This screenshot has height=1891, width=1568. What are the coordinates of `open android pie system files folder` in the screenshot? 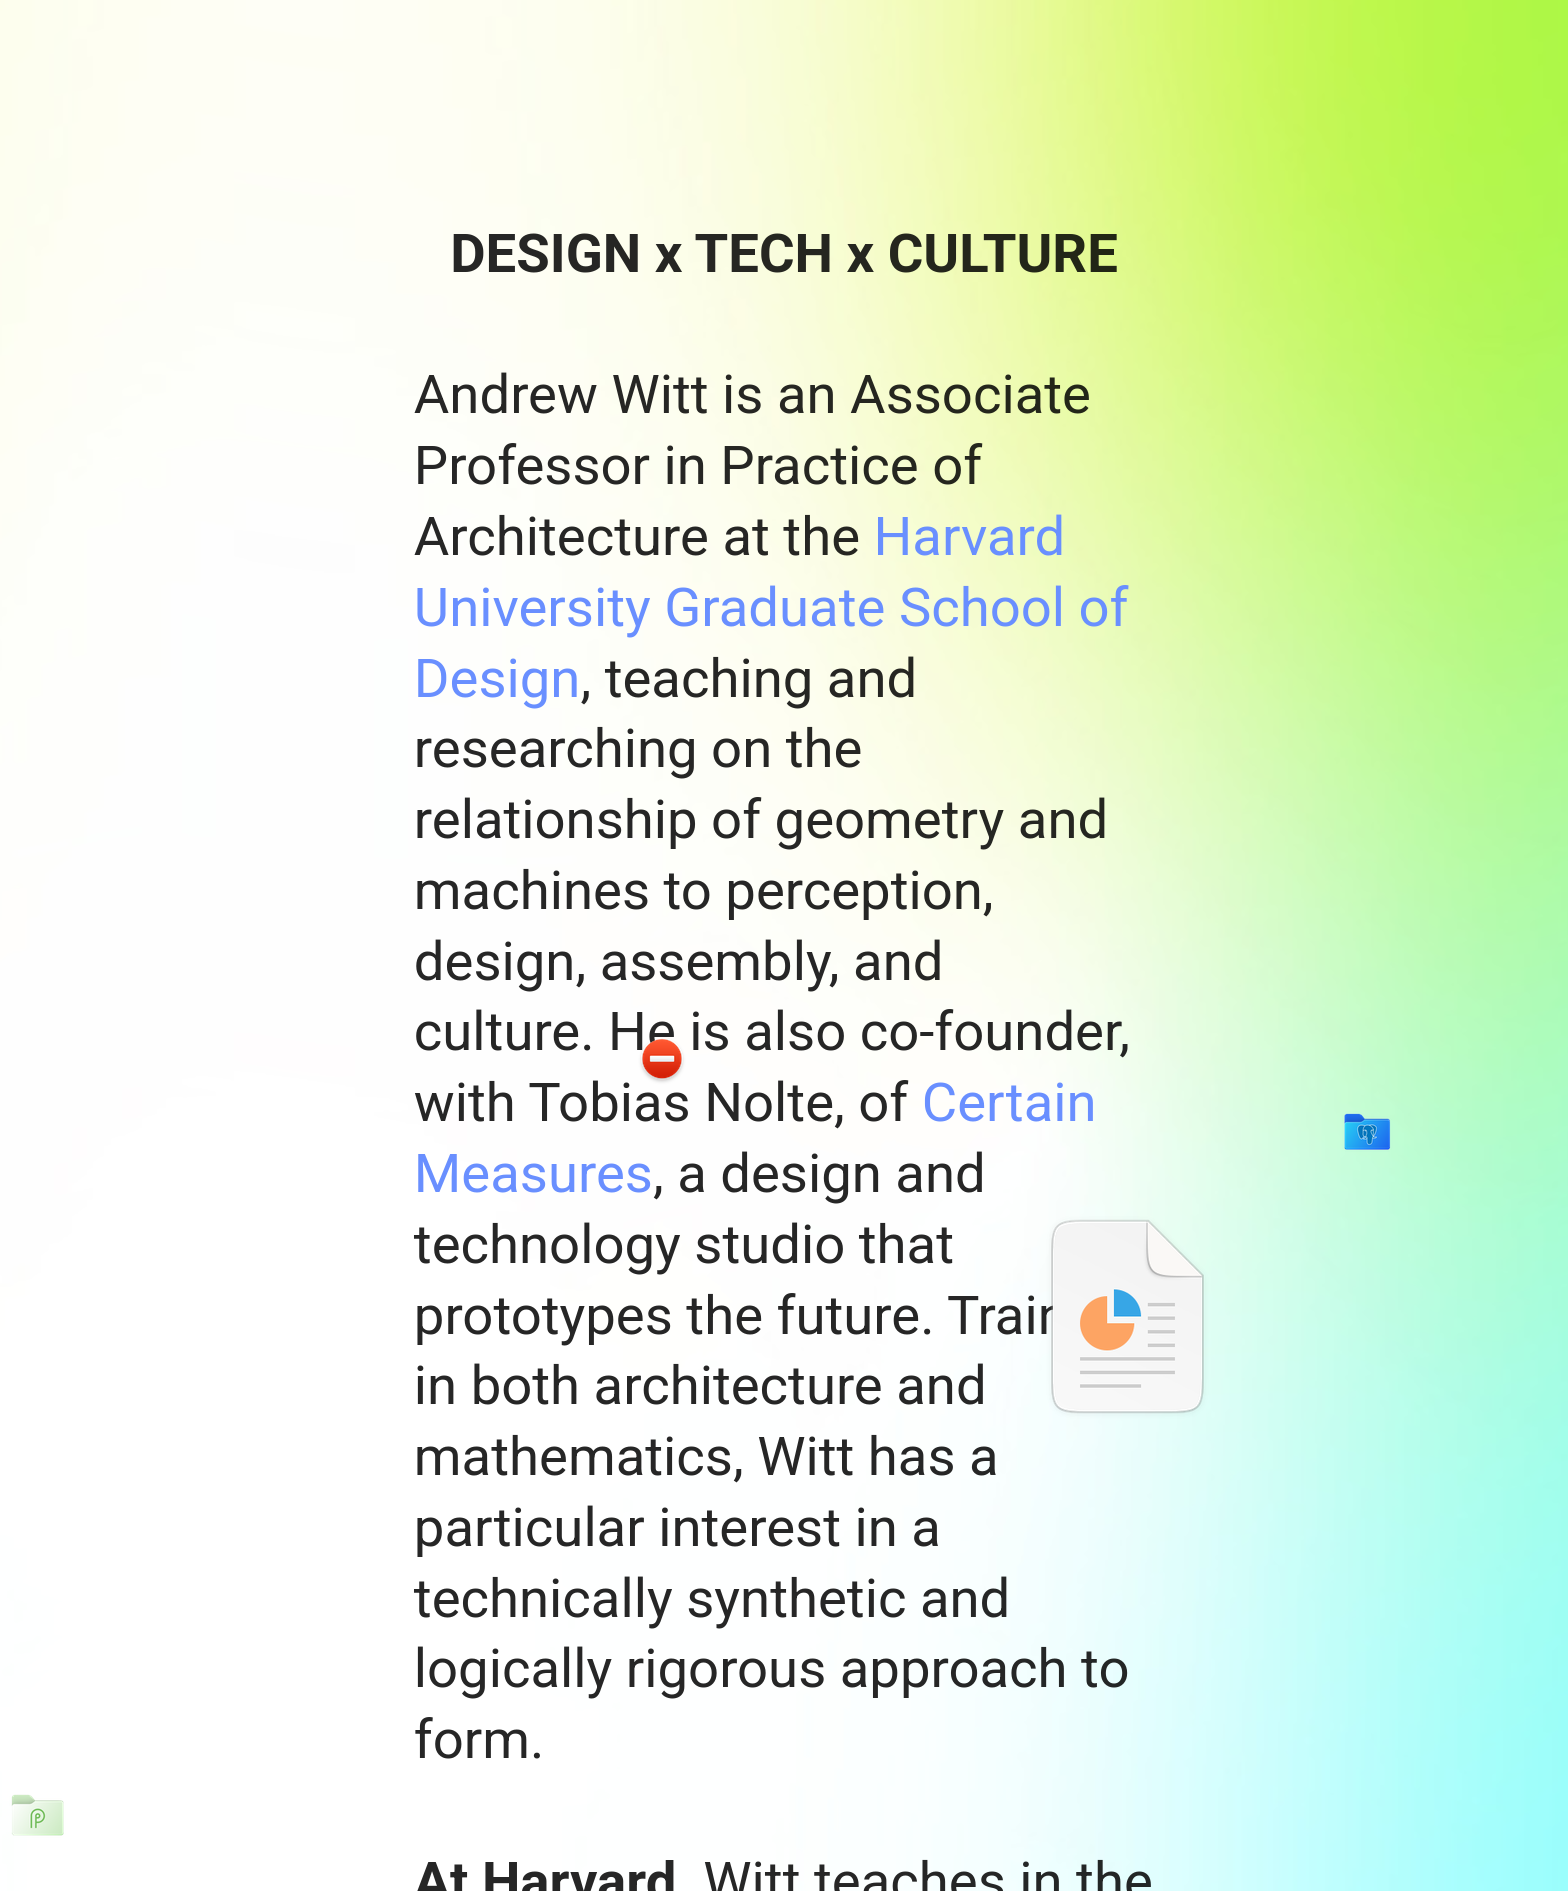 It's located at (37, 1816).